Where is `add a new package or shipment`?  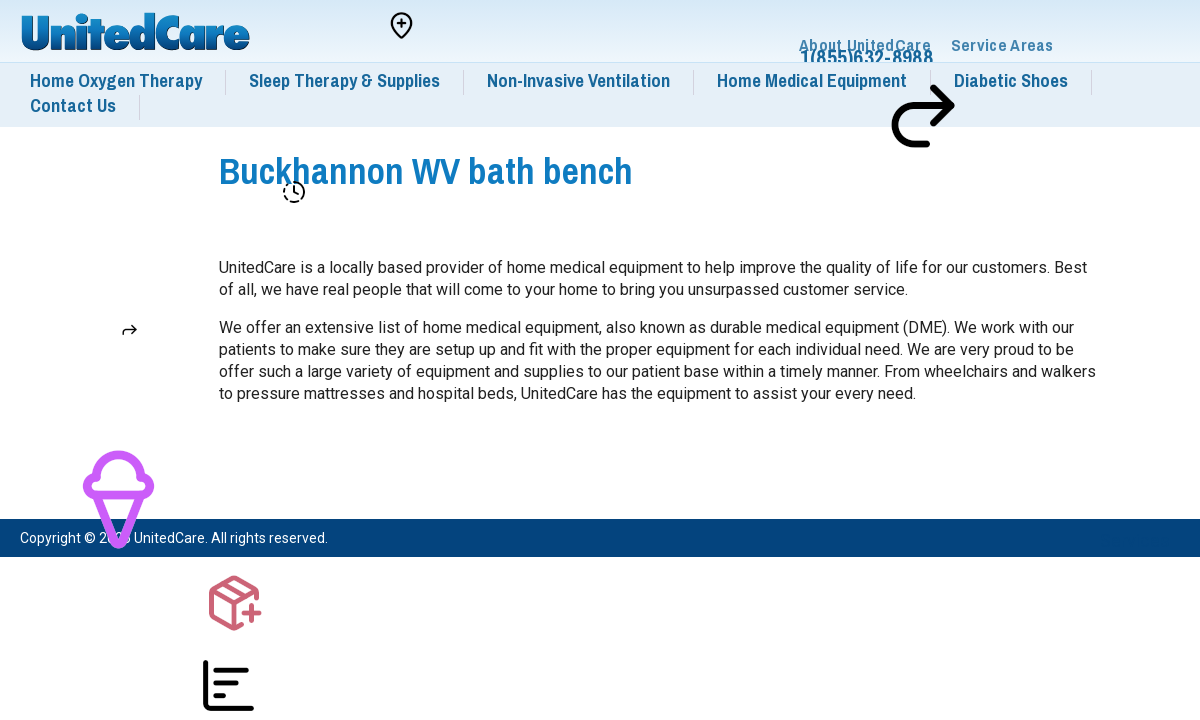
add a new package or shipment is located at coordinates (234, 603).